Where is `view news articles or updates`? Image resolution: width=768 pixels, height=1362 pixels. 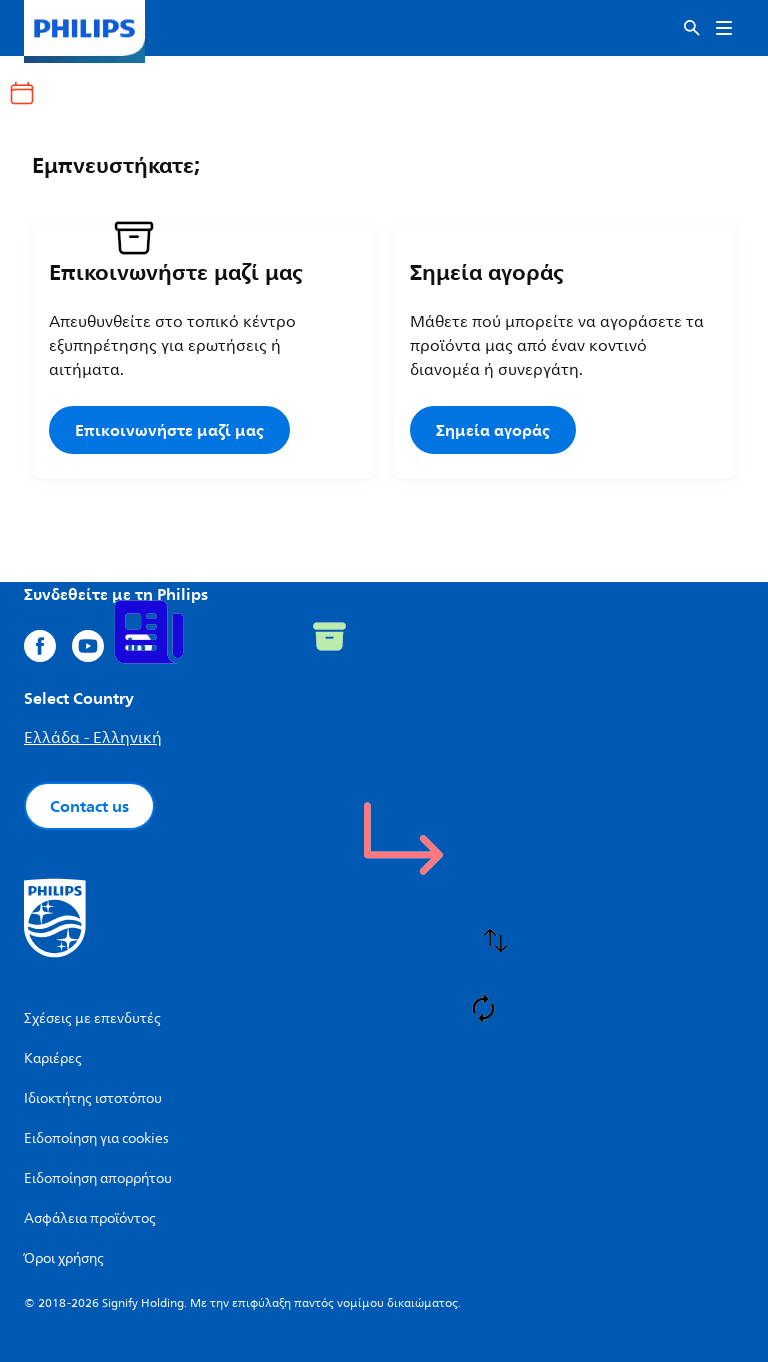
view news articles or updates is located at coordinates (149, 632).